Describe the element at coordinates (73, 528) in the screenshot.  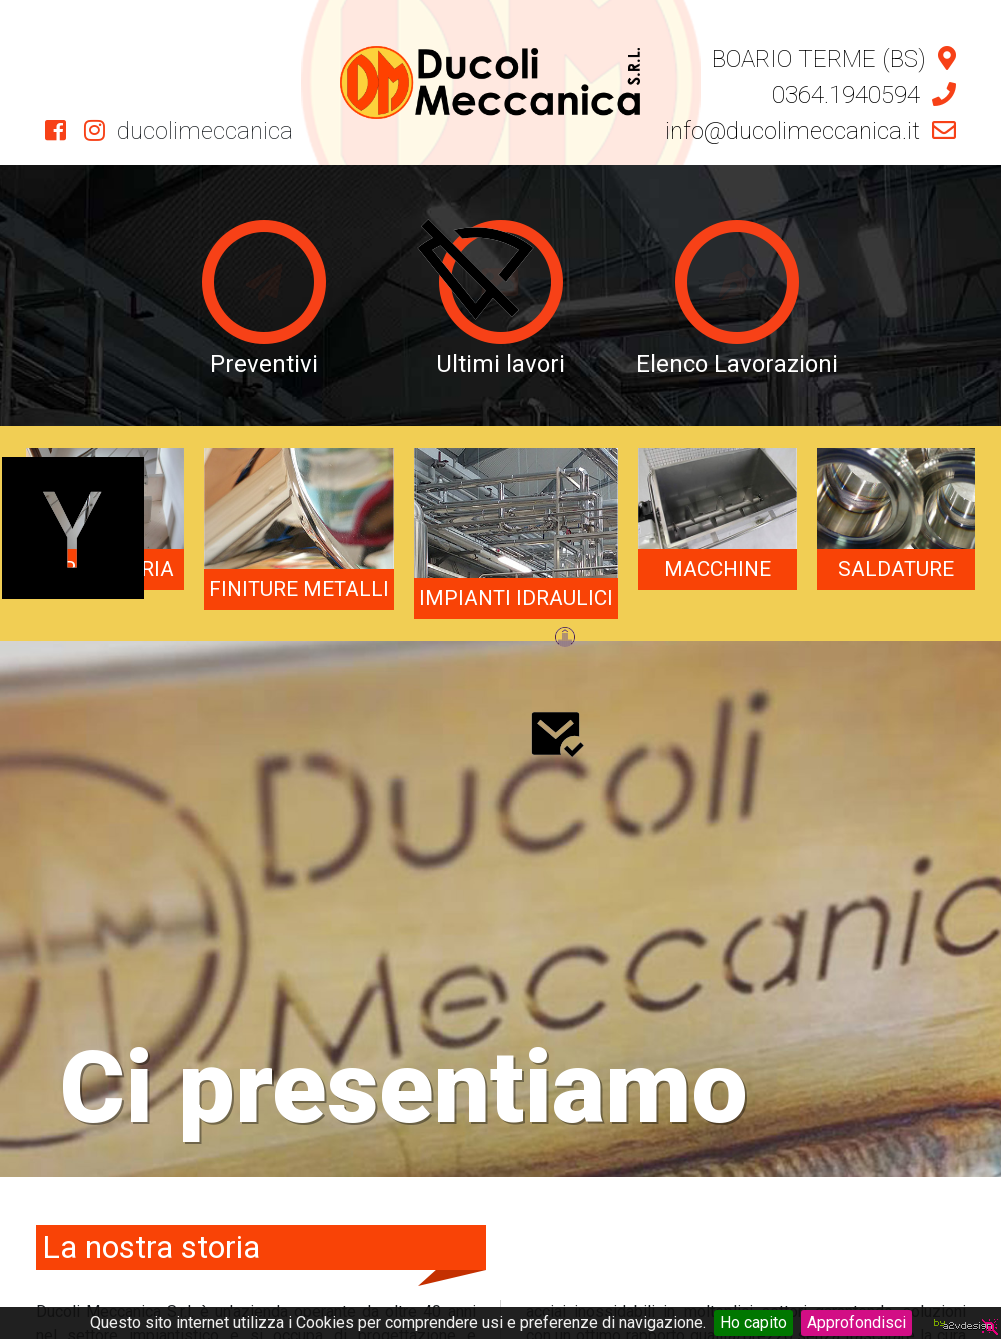
I see `visit Y Combinator website` at that location.